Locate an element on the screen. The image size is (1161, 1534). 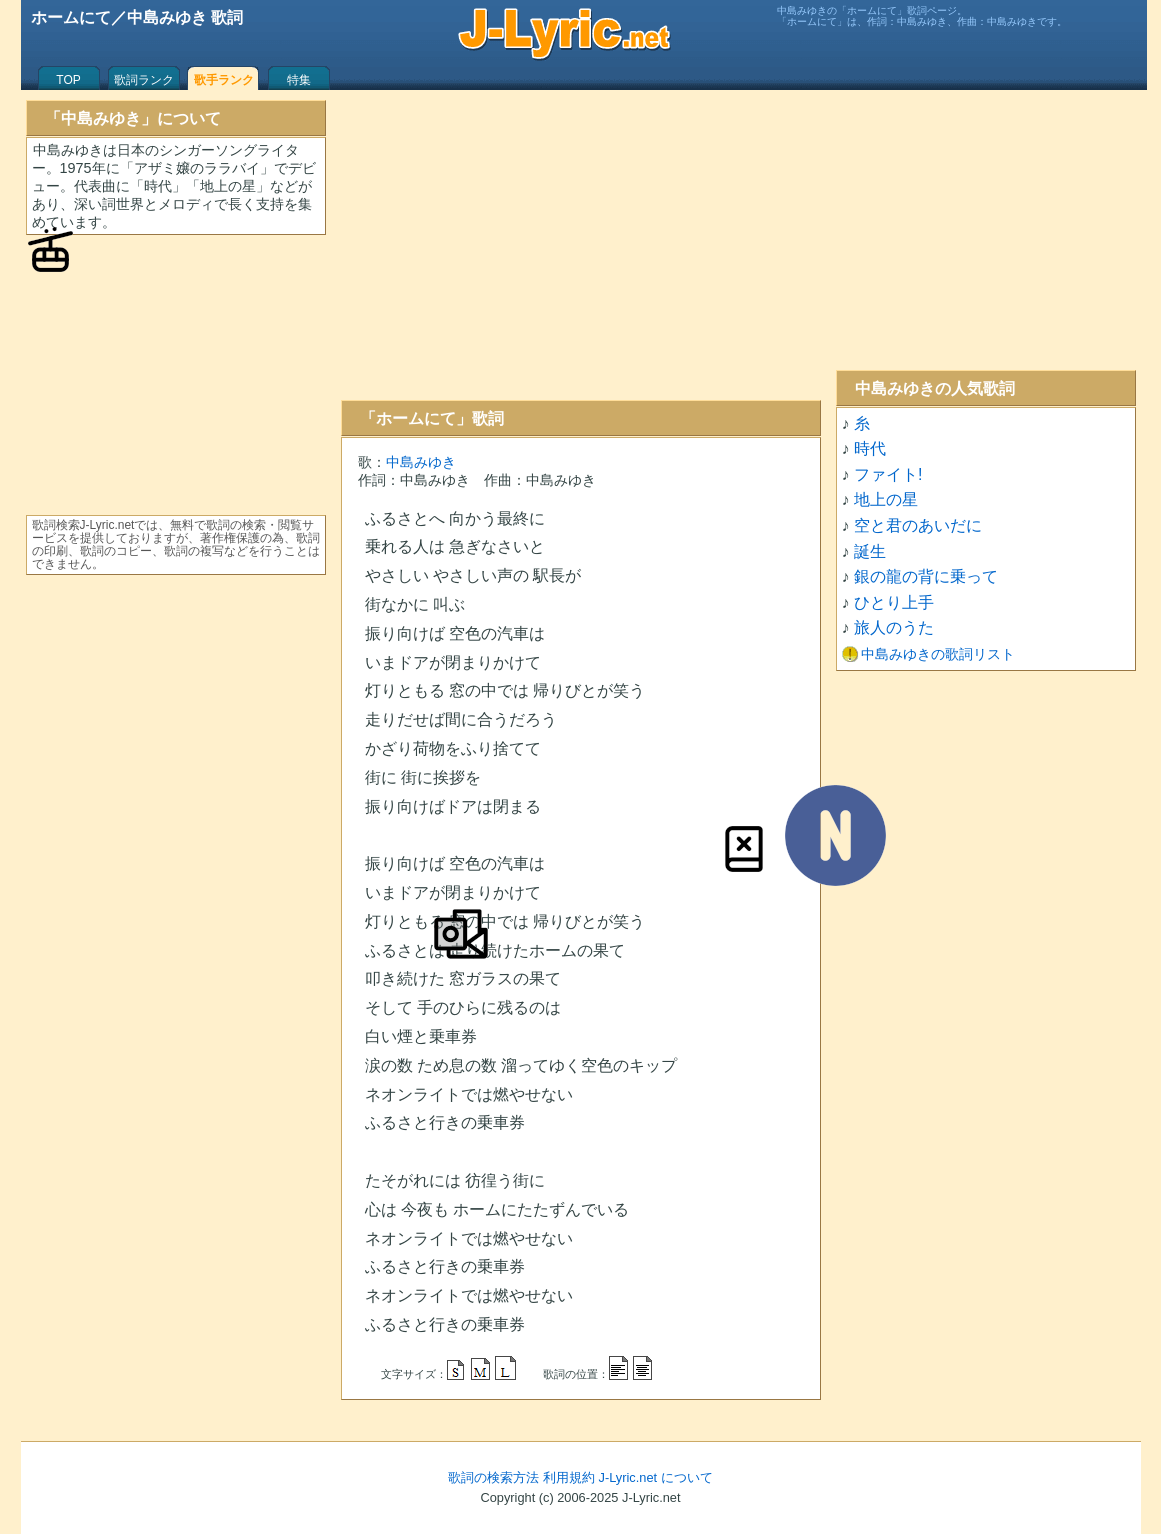
open microsoft outlook email app is located at coordinates (461, 934).